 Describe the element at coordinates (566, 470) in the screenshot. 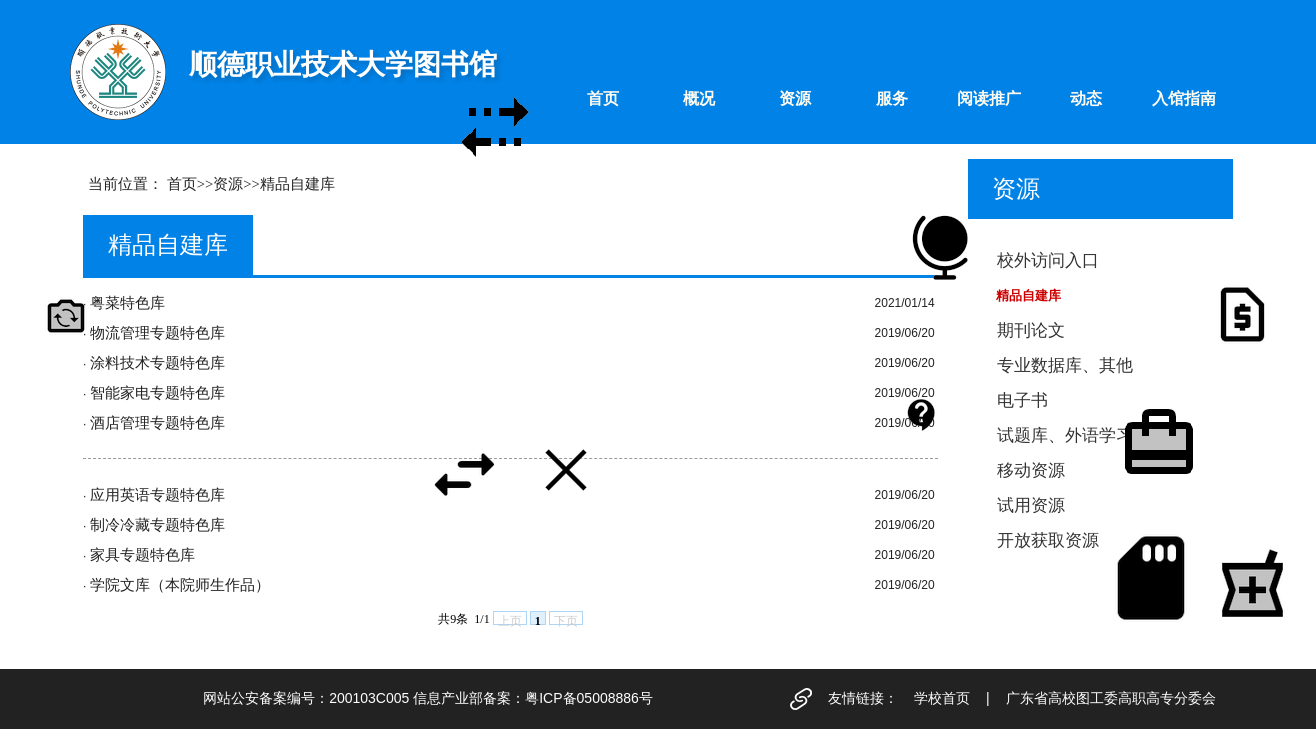

I see `close the current window or dialog` at that location.